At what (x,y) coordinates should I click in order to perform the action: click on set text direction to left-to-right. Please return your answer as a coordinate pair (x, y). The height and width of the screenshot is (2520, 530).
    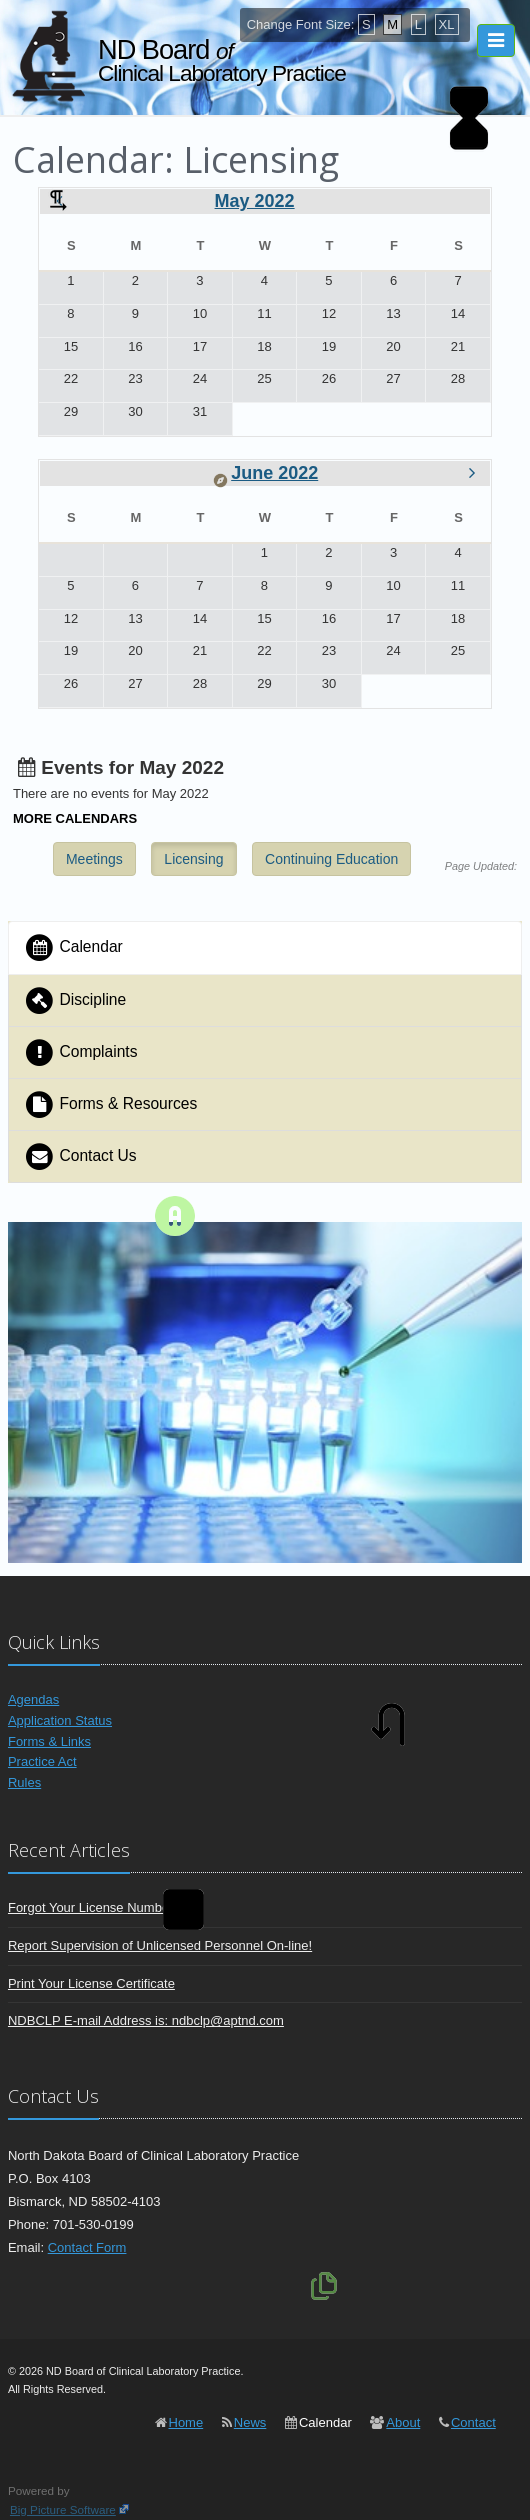
    Looking at the image, I should click on (57, 200).